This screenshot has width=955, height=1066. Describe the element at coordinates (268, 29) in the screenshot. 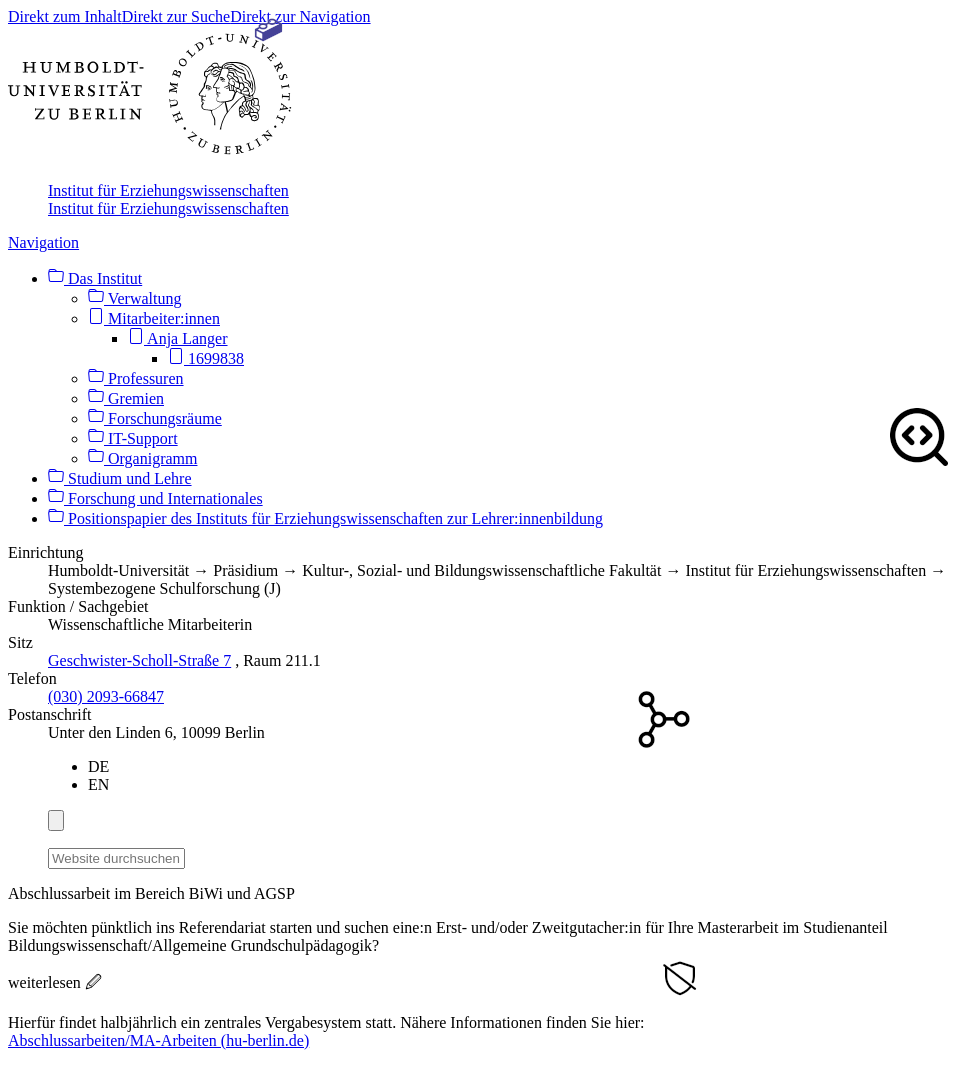

I see `access building or construction features` at that location.